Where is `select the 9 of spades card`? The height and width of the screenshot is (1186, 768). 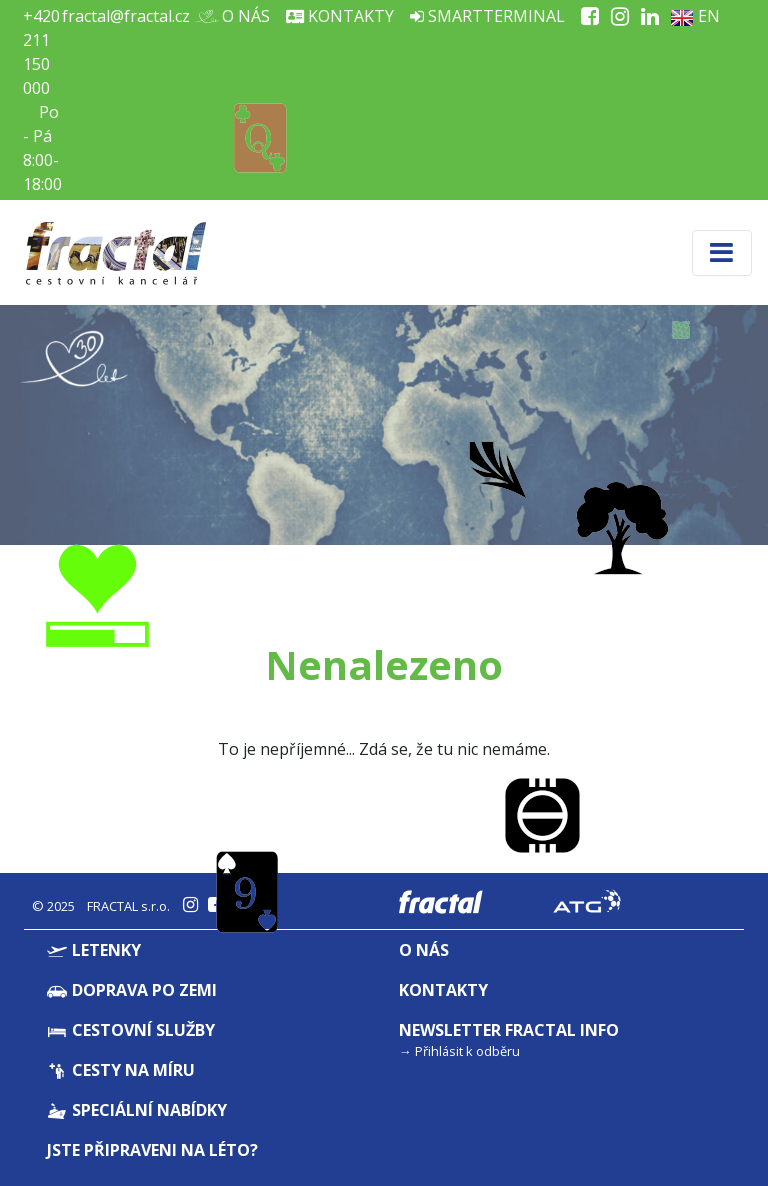 select the 9 of spades card is located at coordinates (247, 892).